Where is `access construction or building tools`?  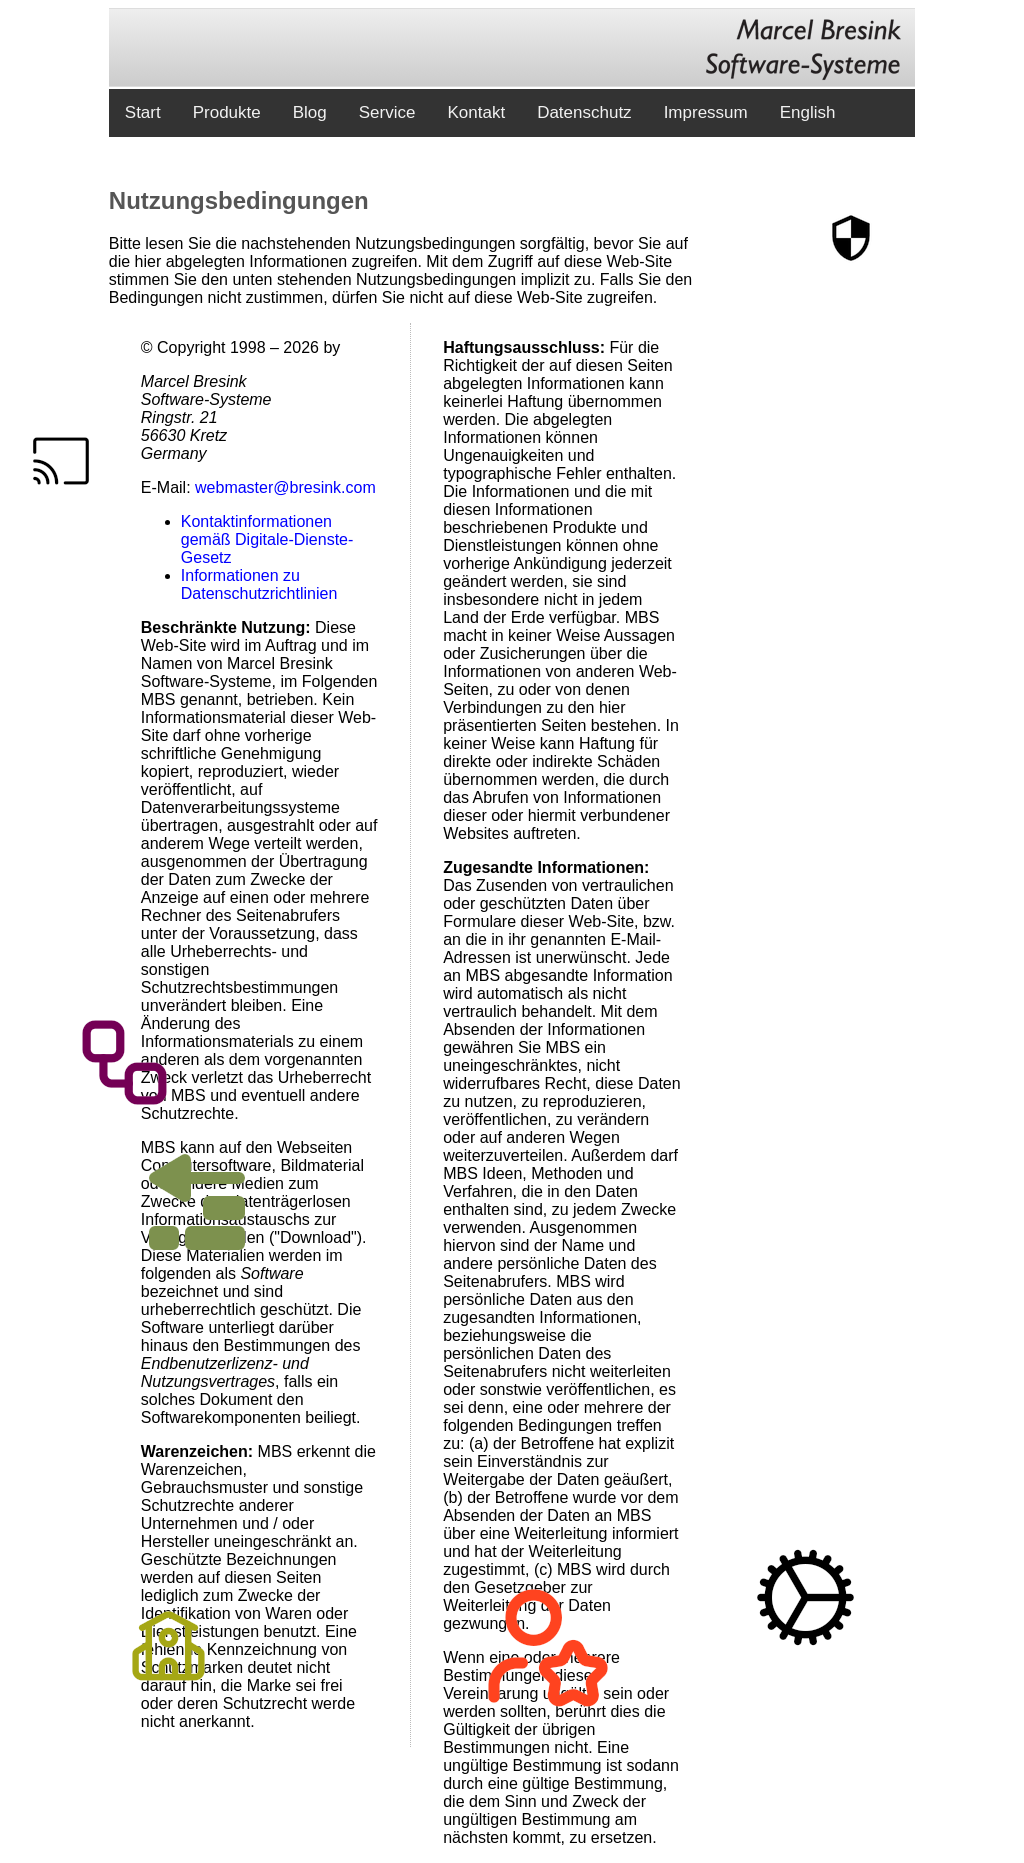
access construction or building tools is located at coordinates (197, 1202).